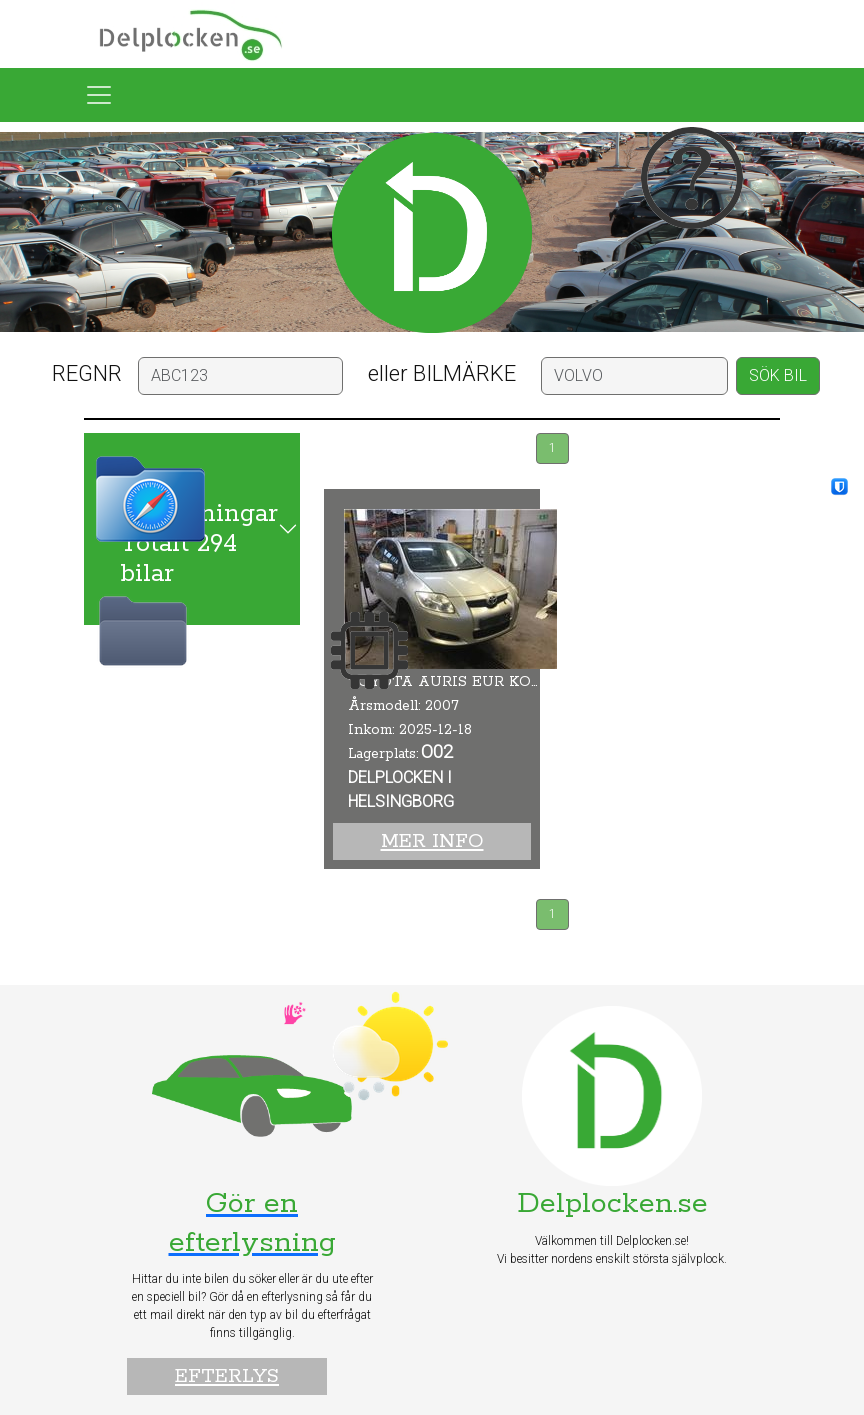 This screenshot has height=1415, width=864. Describe the element at coordinates (692, 178) in the screenshot. I see `access help or support resources` at that location.